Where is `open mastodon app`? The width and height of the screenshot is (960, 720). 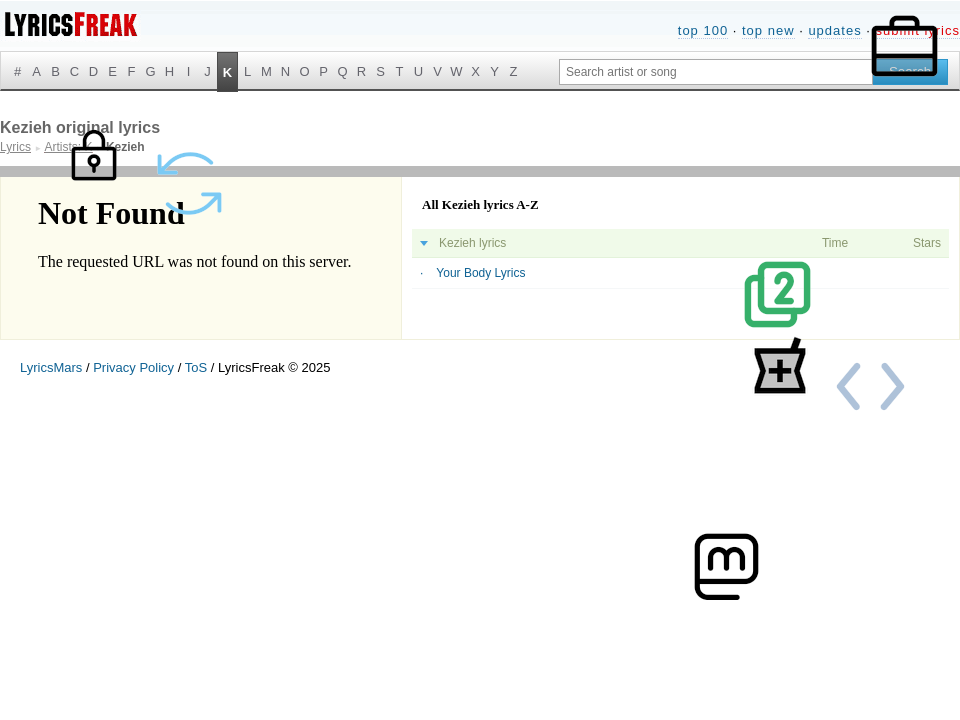 open mastodon app is located at coordinates (726, 565).